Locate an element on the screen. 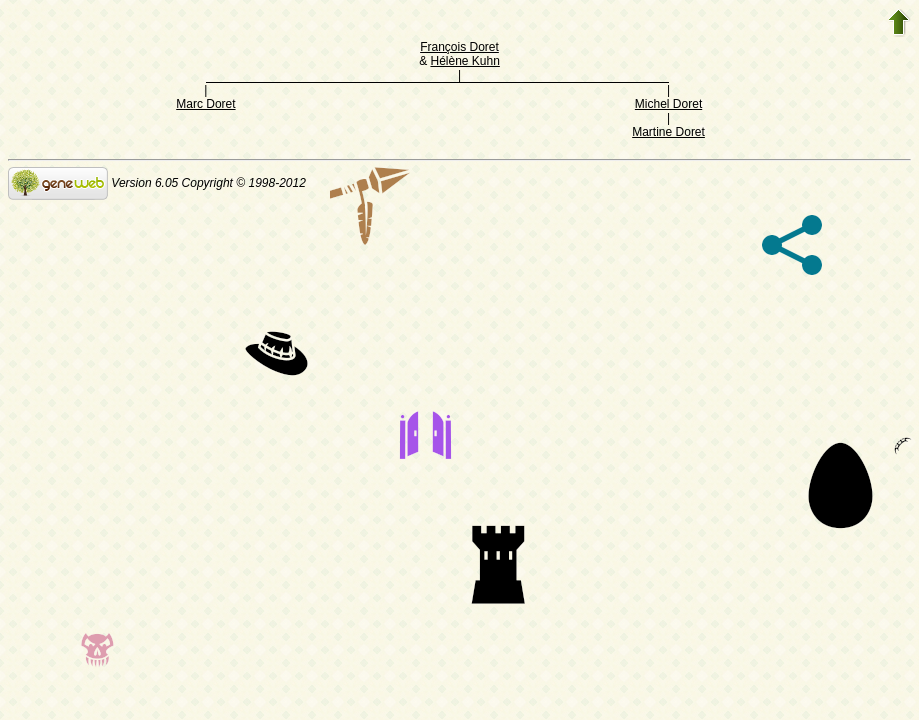 The width and height of the screenshot is (919, 720). select outback or safari hat accessory is located at coordinates (276, 353).